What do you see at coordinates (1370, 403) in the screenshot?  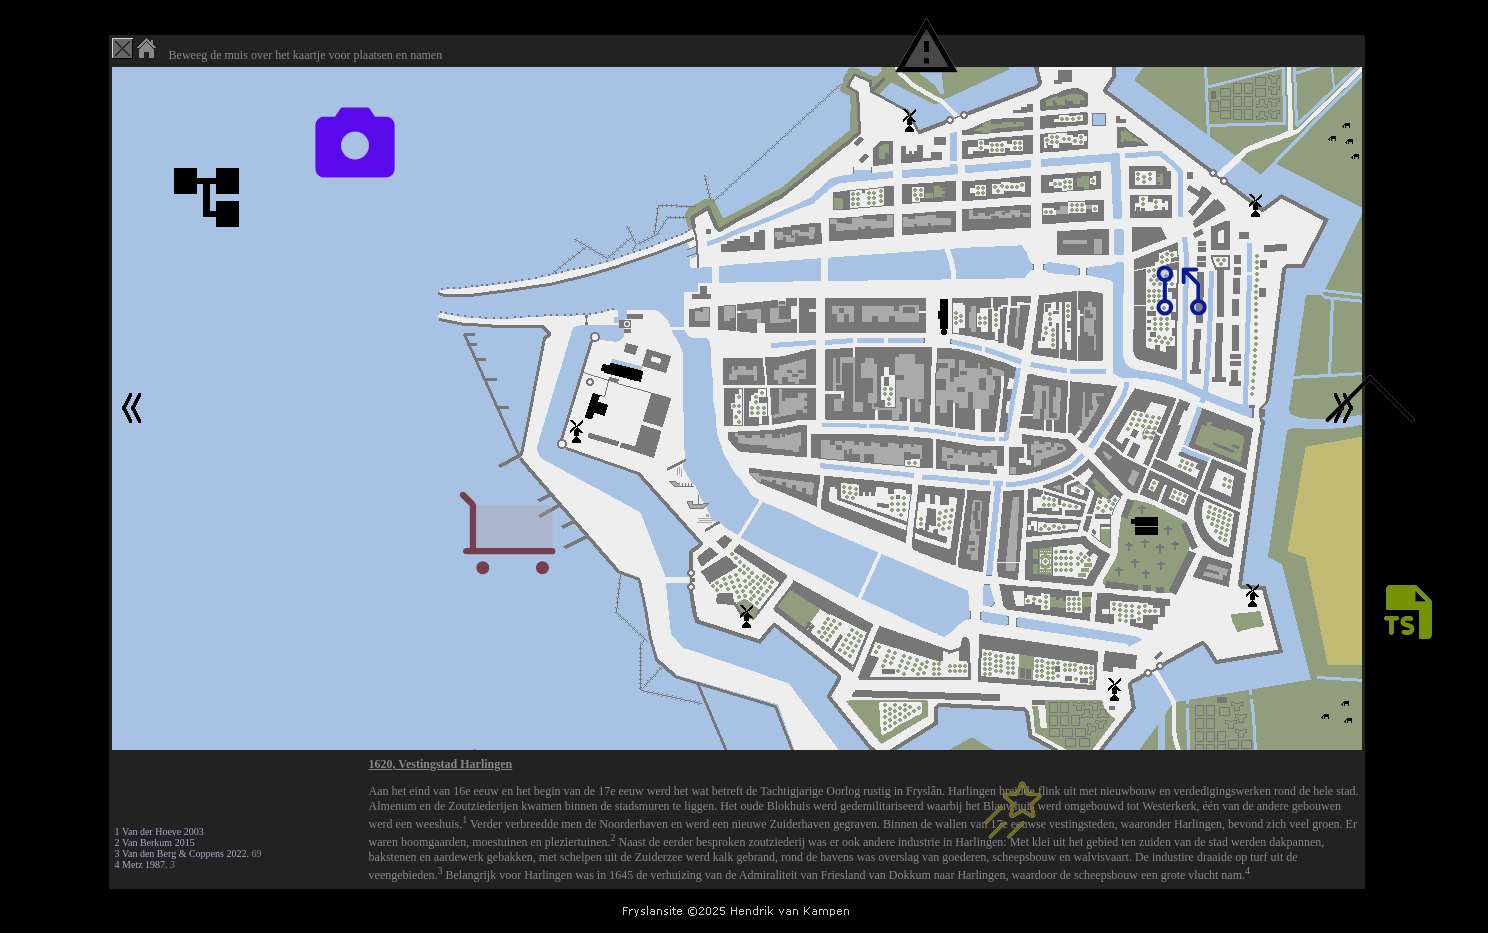 I see `collapse an expanded section` at bounding box center [1370, 403].